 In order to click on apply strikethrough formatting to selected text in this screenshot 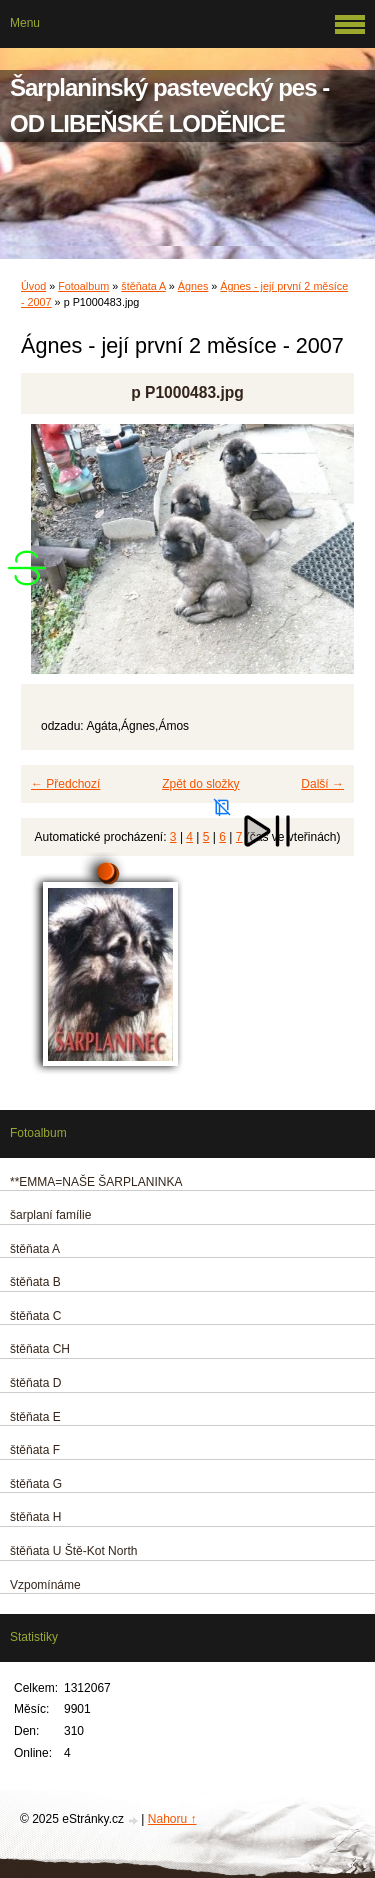, I will do `click(27, 568)`.